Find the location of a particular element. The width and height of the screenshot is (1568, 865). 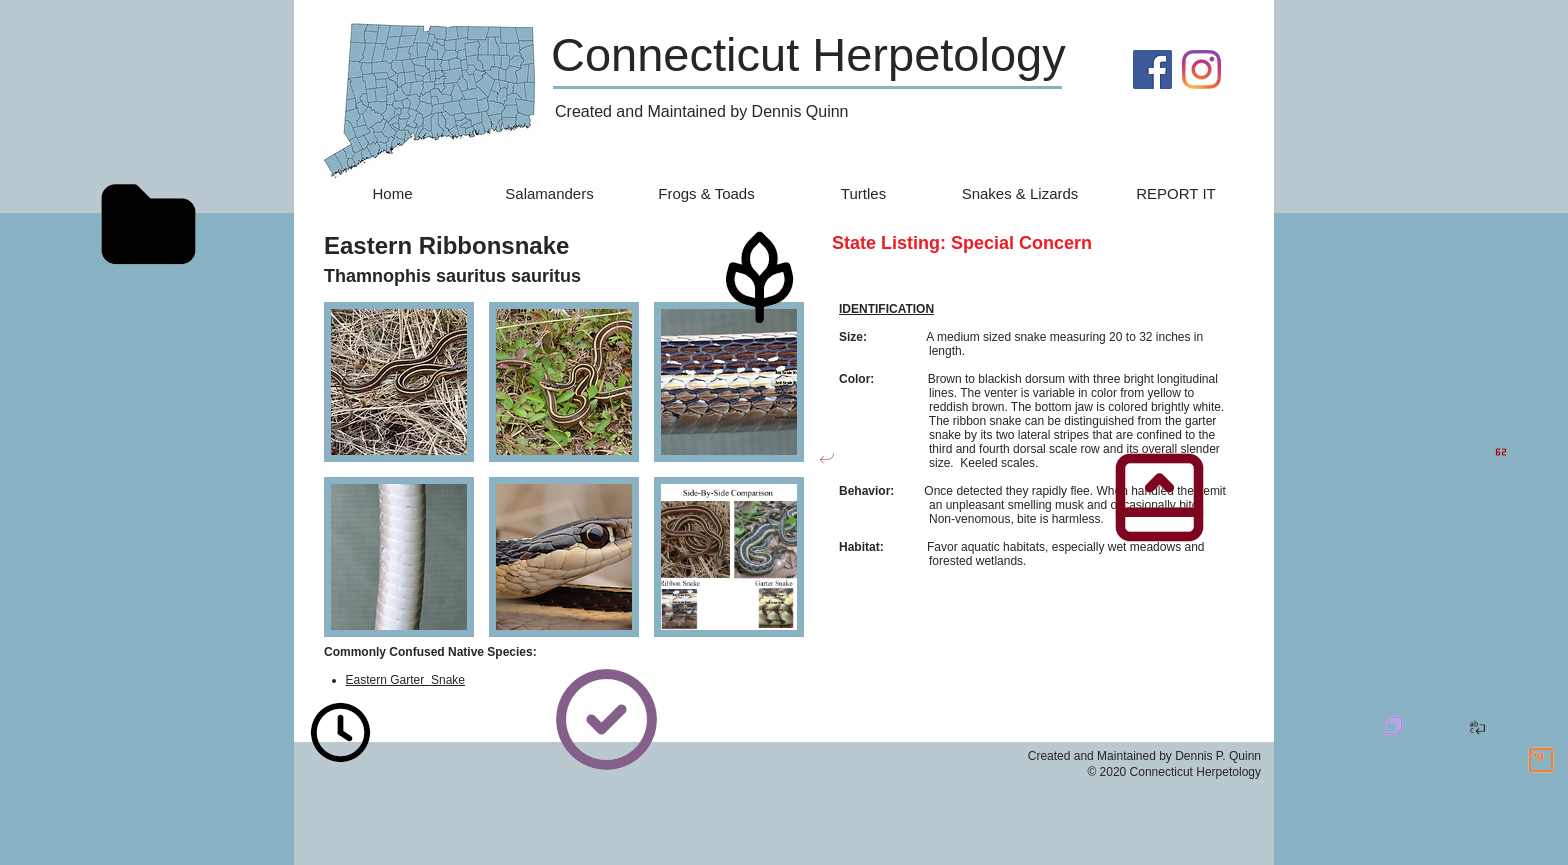

indicates a completed or successful action is located at coordinates (606, 719).